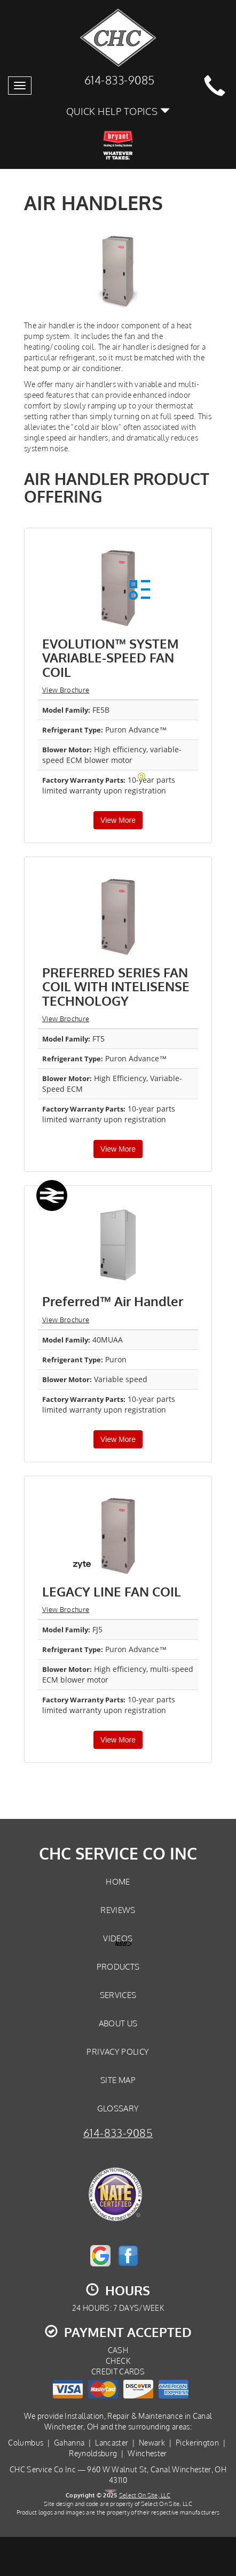 Image resolution: width=236 pixels, height=2576 pixels. What do you see at coordinates (123, 1943) in the screenshot?
I see `NBB company logo` at bounding box center [123, 1943].